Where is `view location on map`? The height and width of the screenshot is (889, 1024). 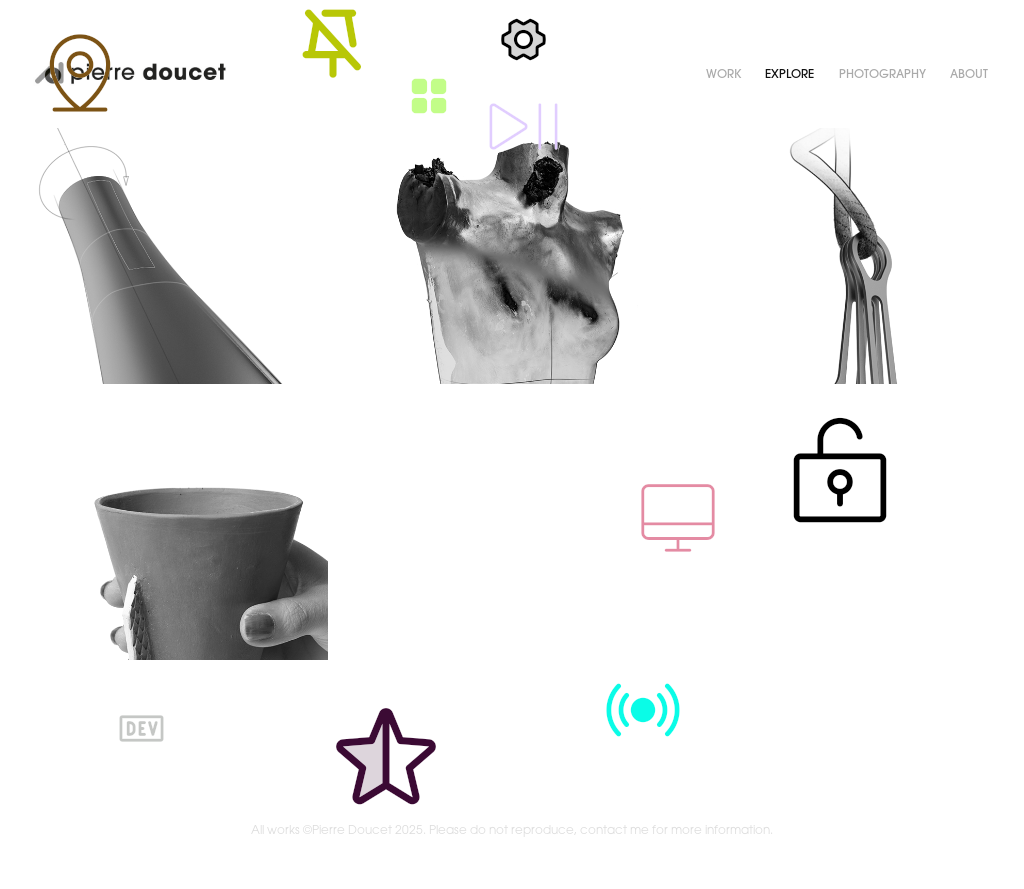
view location on map is located at coordinates (80, 73).